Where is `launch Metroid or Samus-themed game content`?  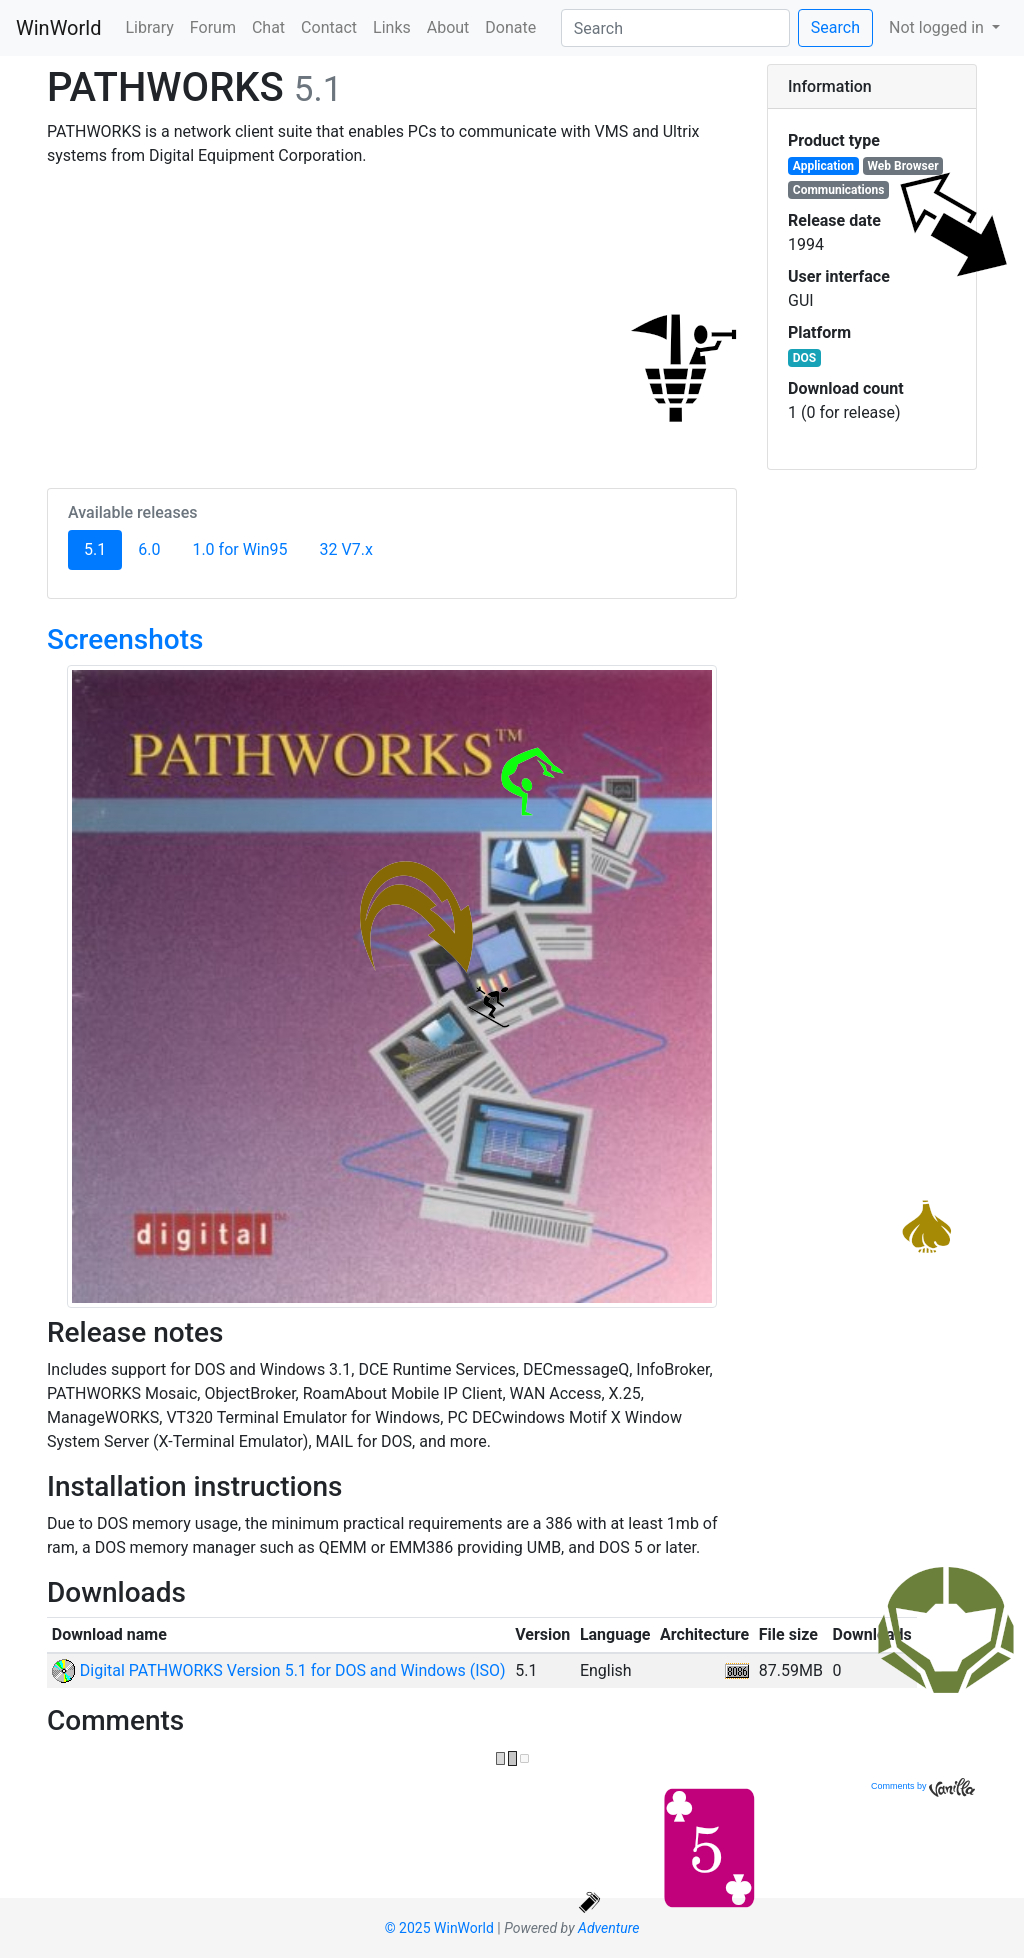 launch Metroid or Samus-themed game content is located at coordinates (946, 1630).